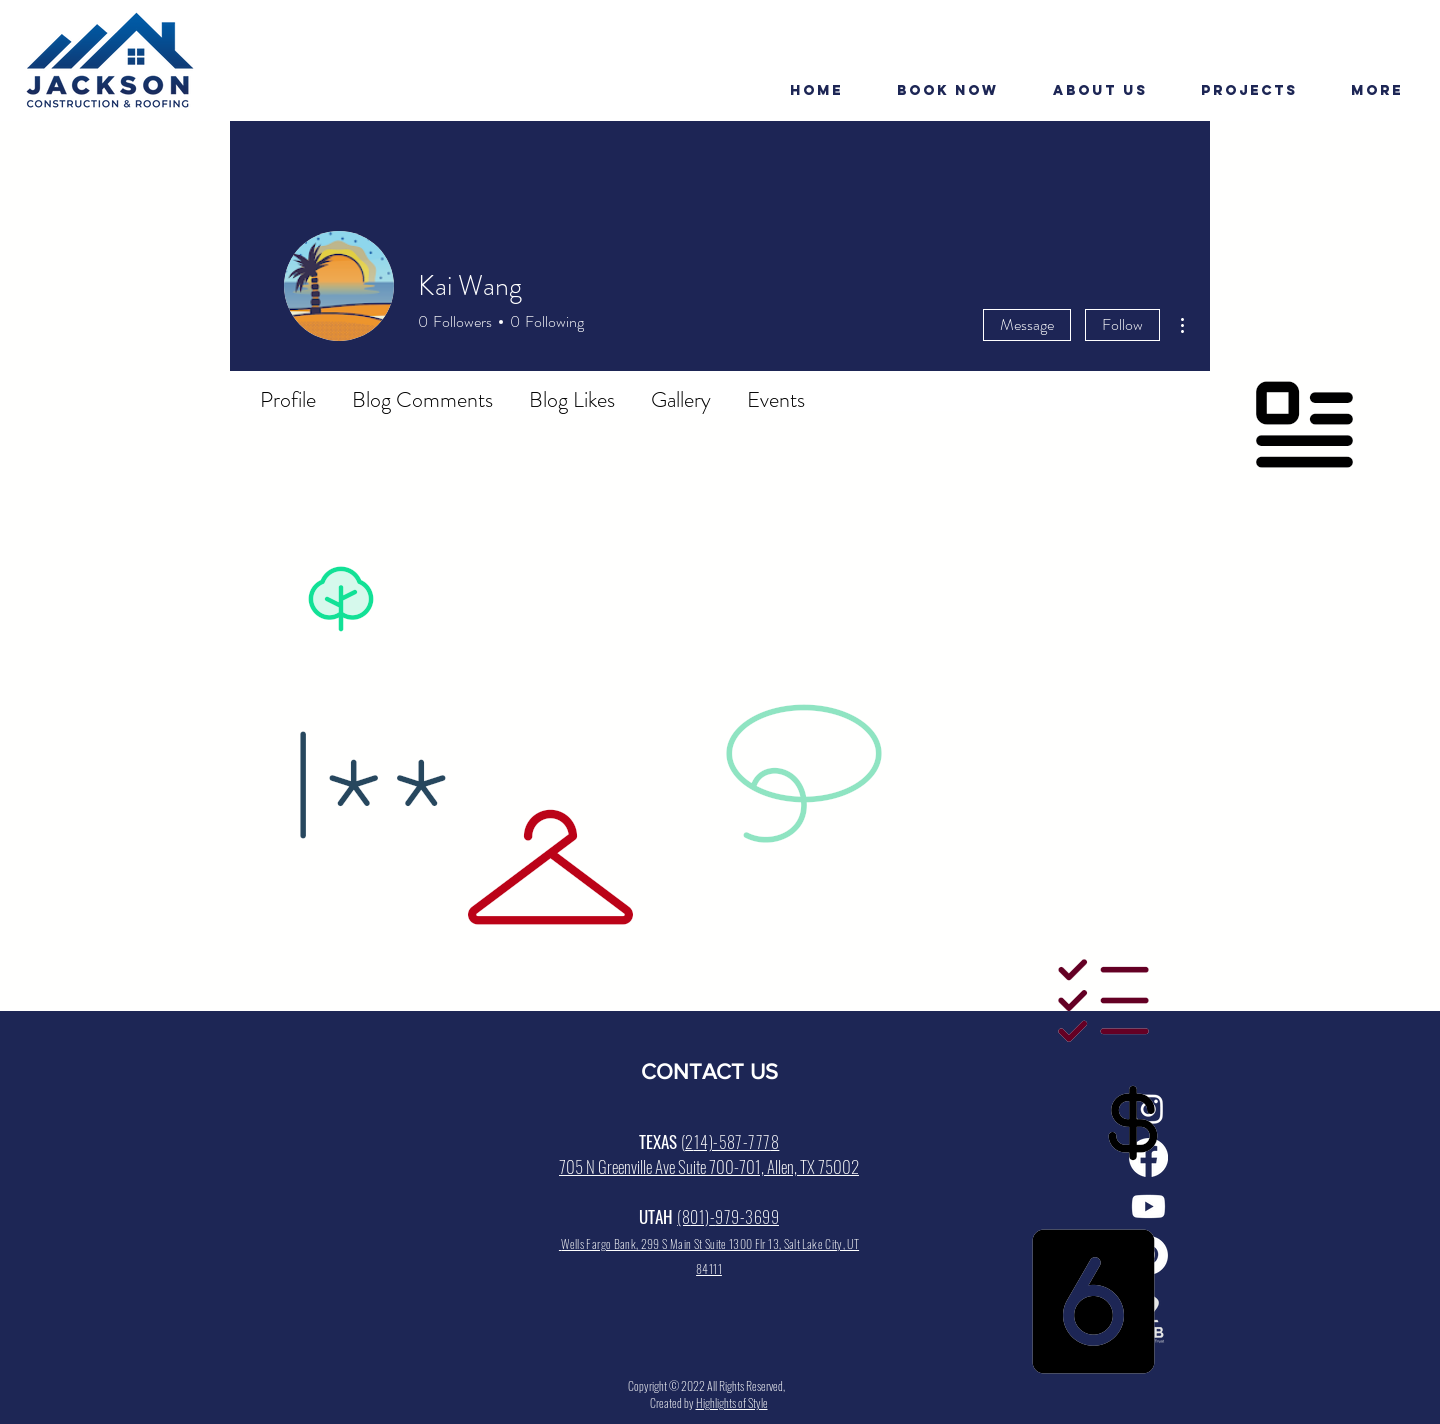  Describe the element at coordinates (1133, 1123) in the screenshot. I see `view pricing or payment options` at that location.